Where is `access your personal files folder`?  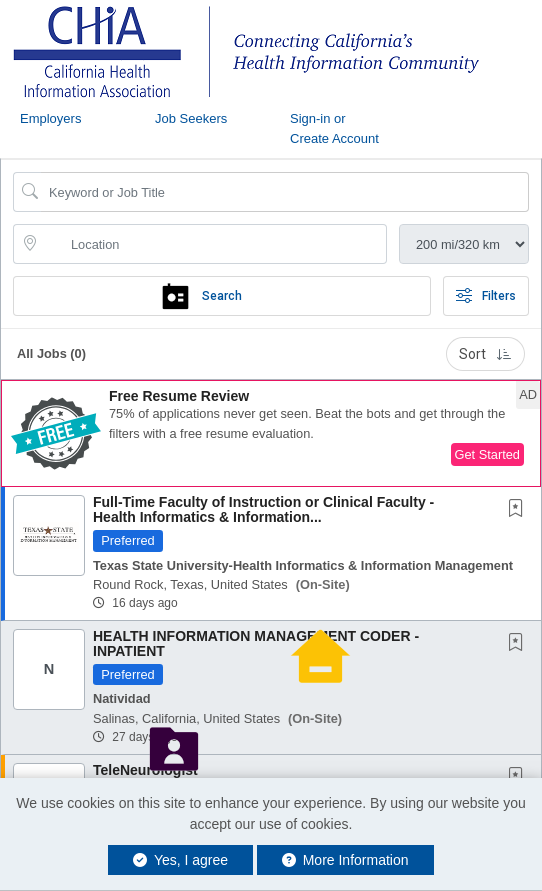
access your personal files folder is located at coordinates (174, 749).